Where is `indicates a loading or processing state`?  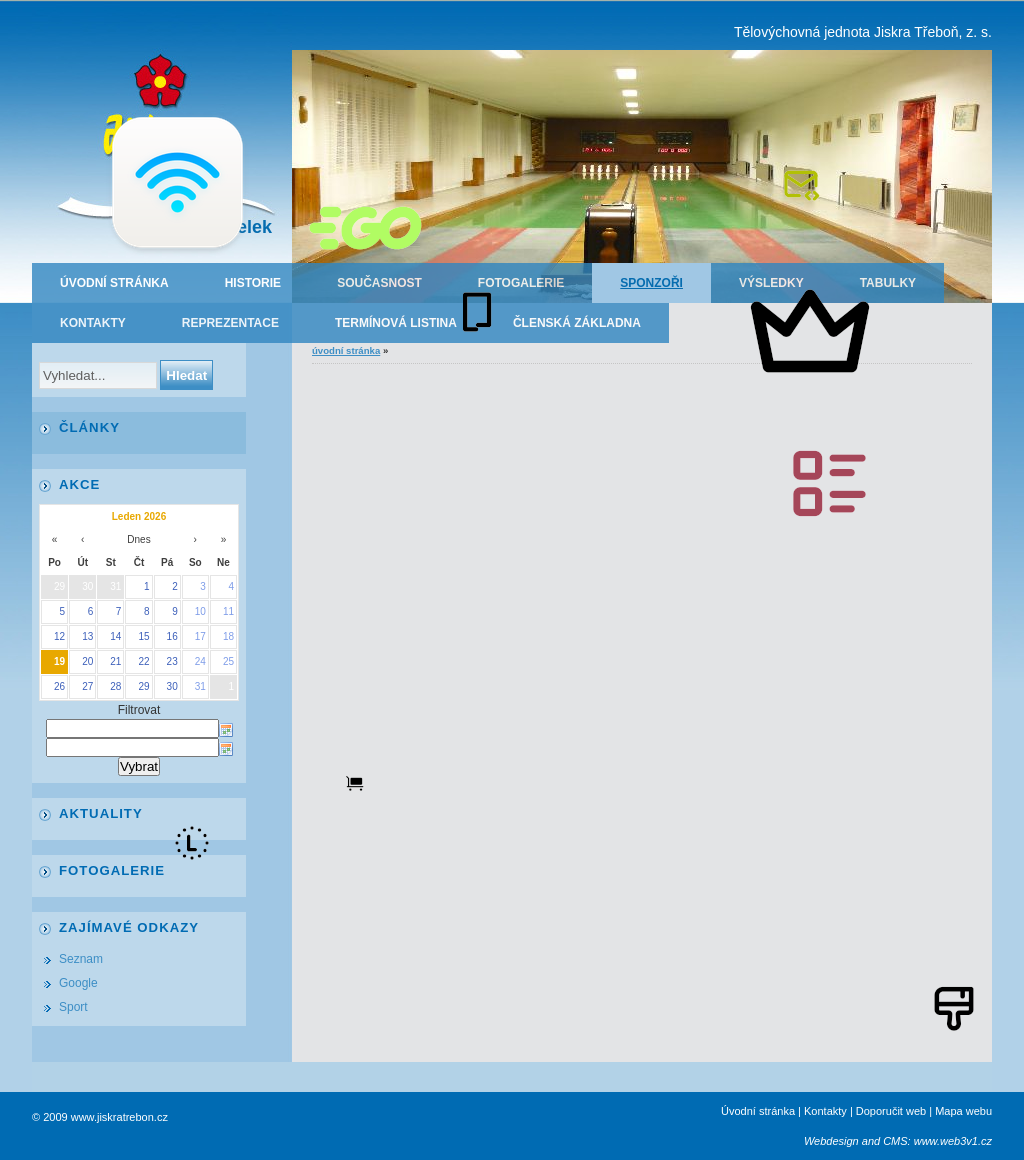 indicates a loading or processing state is located at coordinates (192, 843).